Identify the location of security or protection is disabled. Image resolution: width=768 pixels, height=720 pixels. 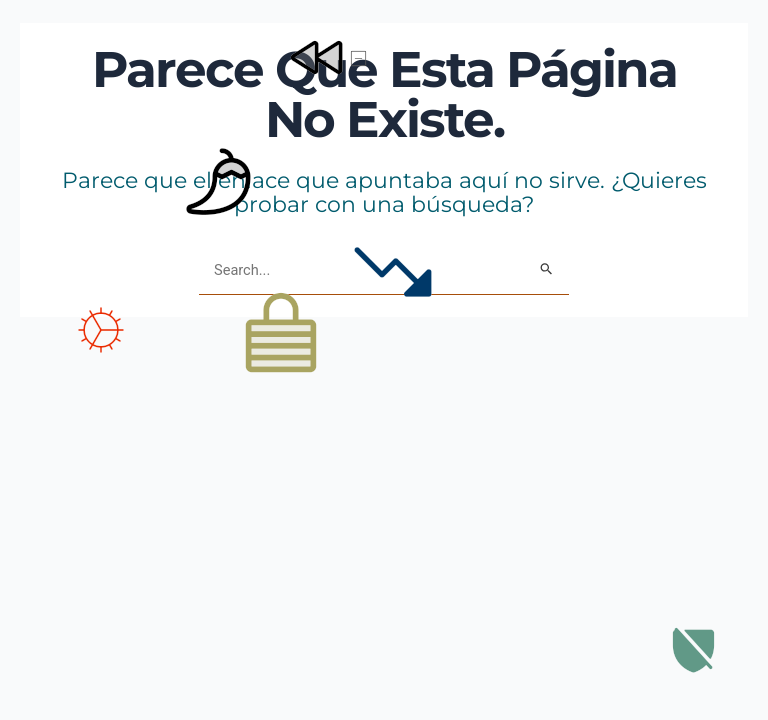
(693, 648).